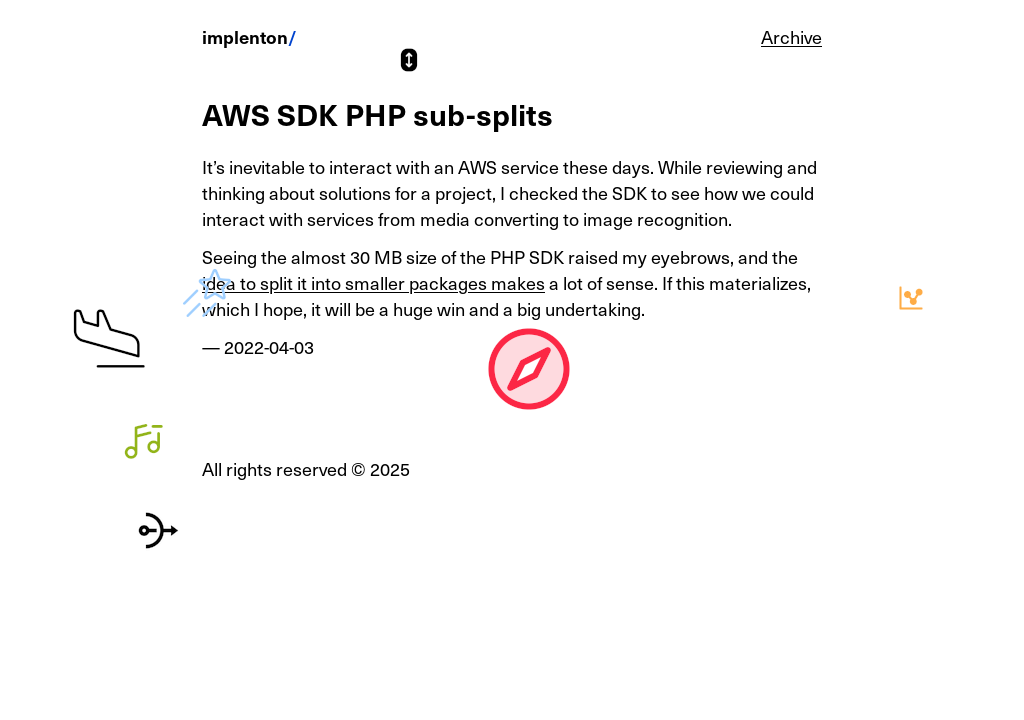  Describe the element at coordinates (911, 298) in the screenshot. I see `view scatter plot or data visualization` at that location.